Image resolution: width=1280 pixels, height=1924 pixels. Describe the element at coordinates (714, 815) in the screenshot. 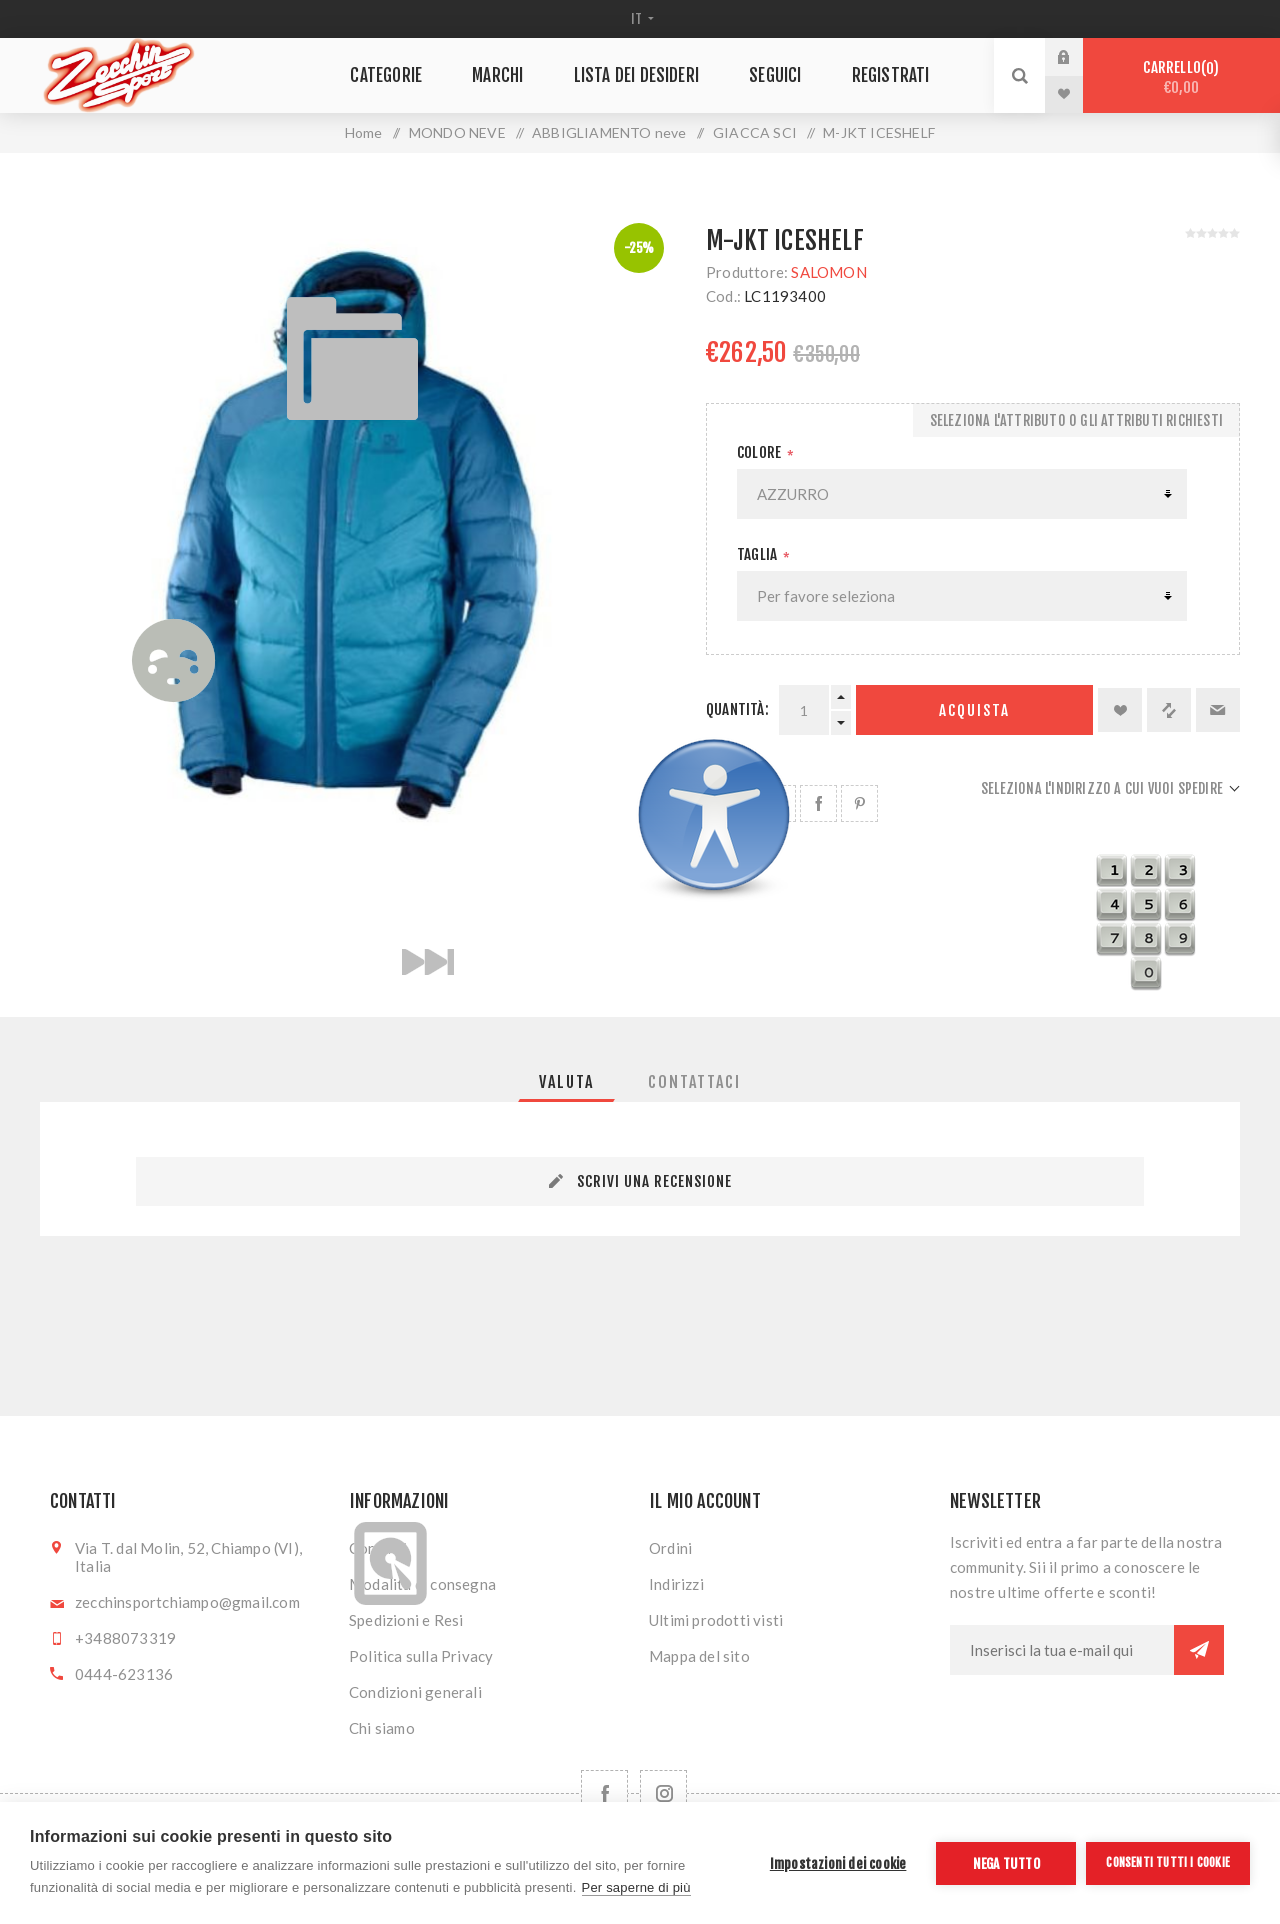

I see `open accessibility settings` at that location.